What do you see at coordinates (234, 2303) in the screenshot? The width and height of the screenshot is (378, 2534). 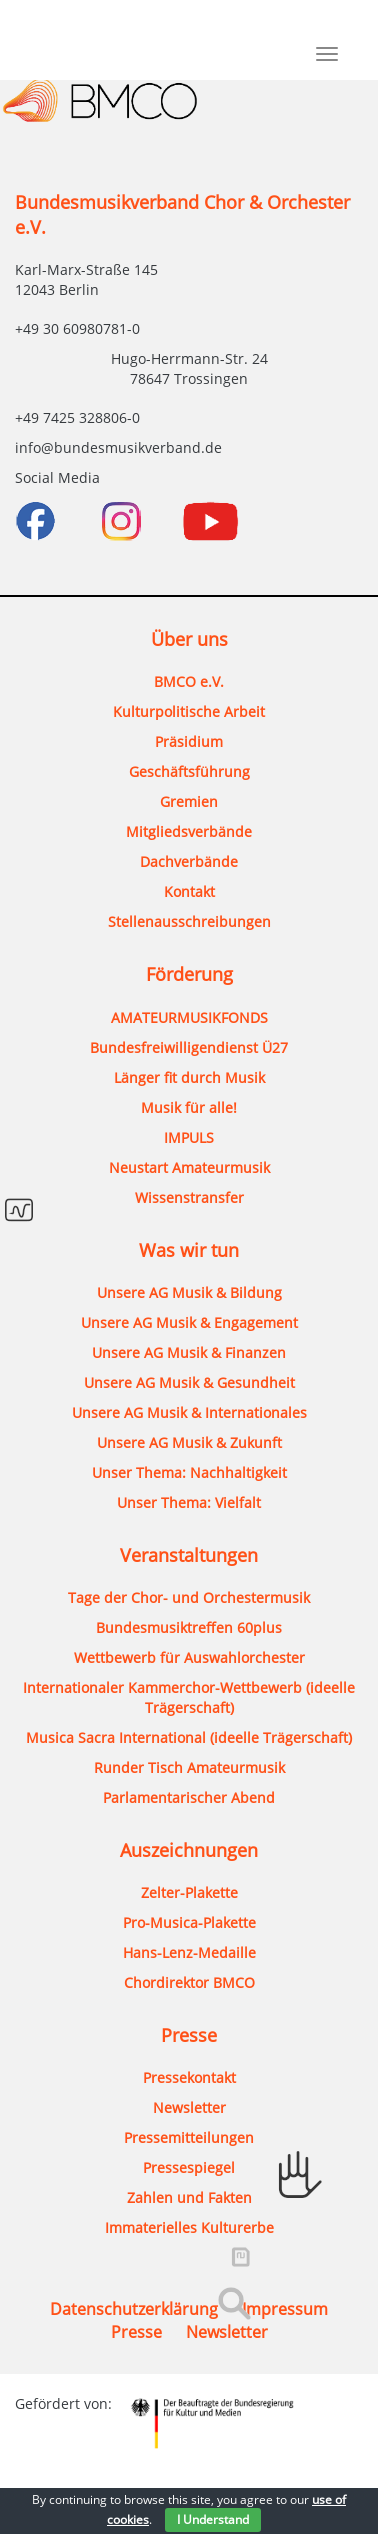 I see `open saved searches folder` at bounding box center [234, 2303].